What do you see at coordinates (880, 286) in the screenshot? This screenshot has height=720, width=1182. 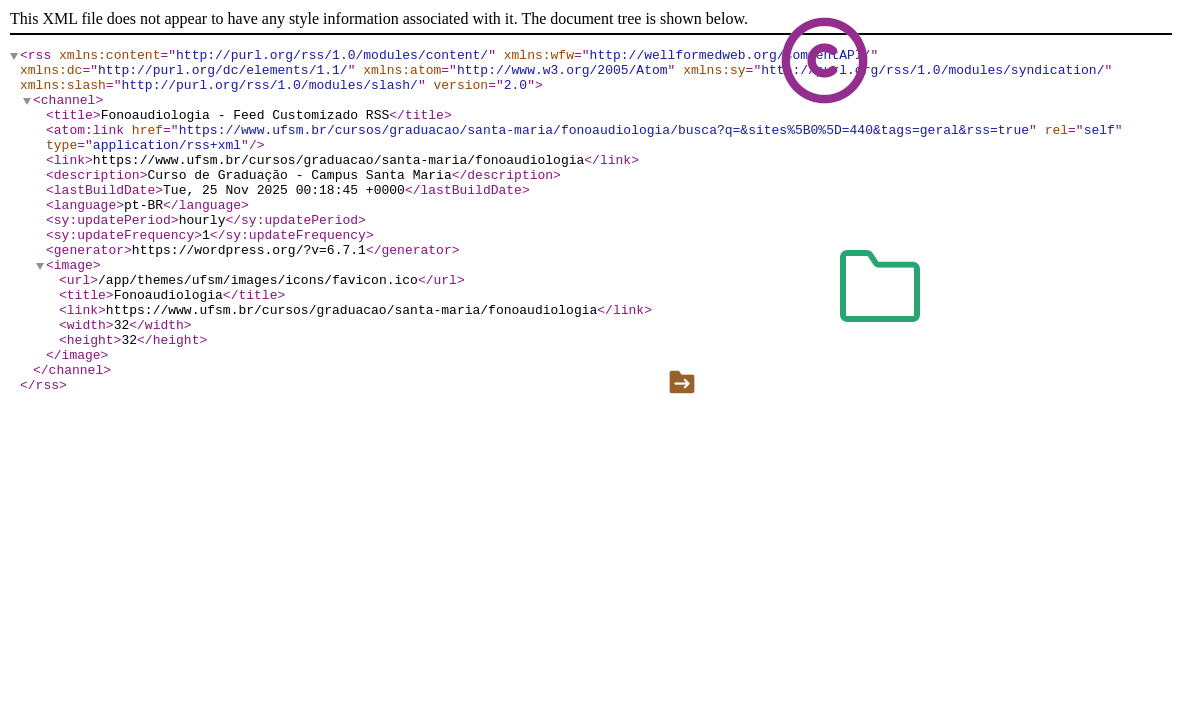 I see `open folder or directory` at bounding box center [880, 286].